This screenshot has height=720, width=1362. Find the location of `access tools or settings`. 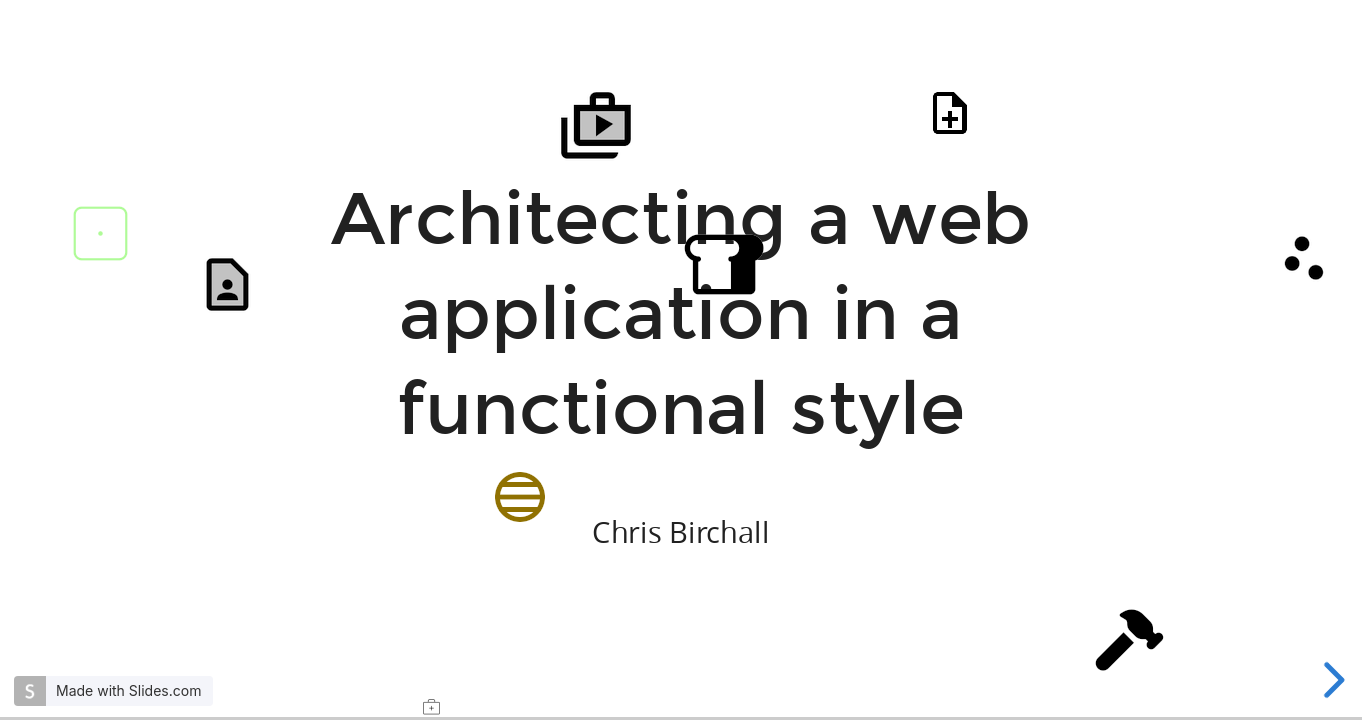

access tools or settings is located at coordinates (1129, 641).